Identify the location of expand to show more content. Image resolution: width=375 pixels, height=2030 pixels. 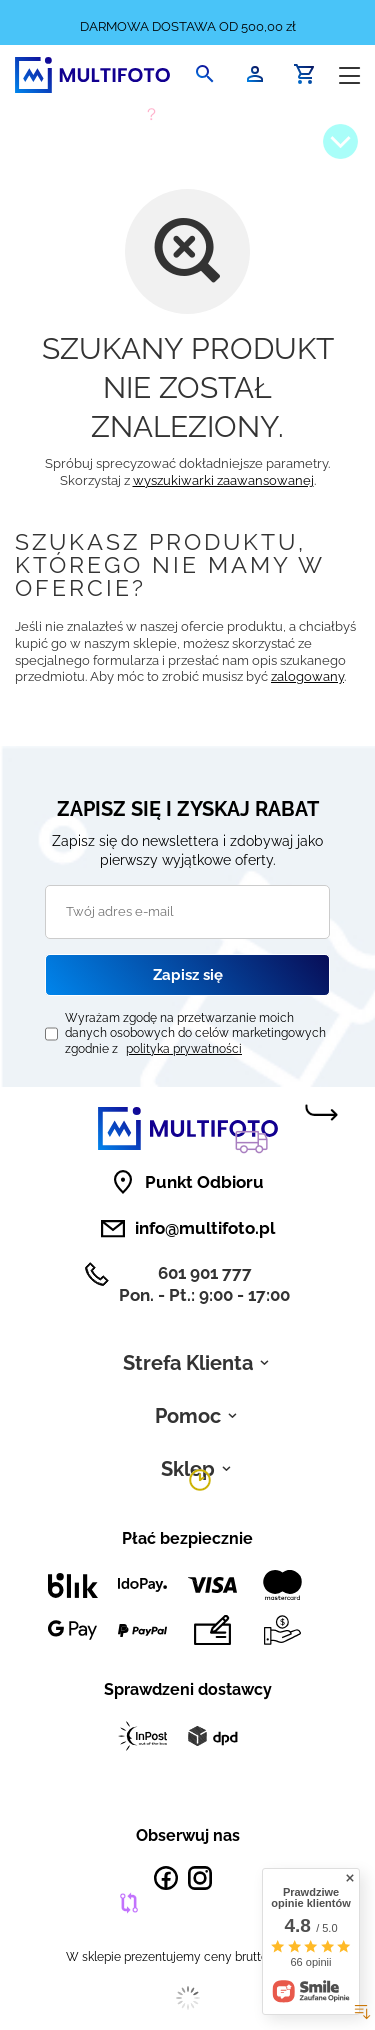
(340, 141).